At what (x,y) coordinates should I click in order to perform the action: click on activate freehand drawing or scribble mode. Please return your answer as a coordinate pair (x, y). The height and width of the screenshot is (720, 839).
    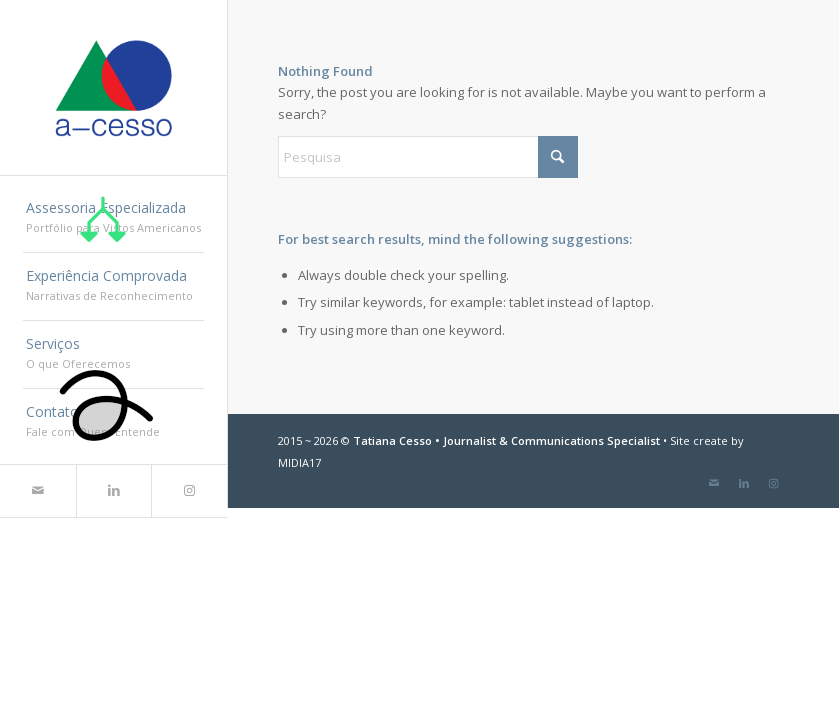
    Looking at the image, I should click on (101, 405).